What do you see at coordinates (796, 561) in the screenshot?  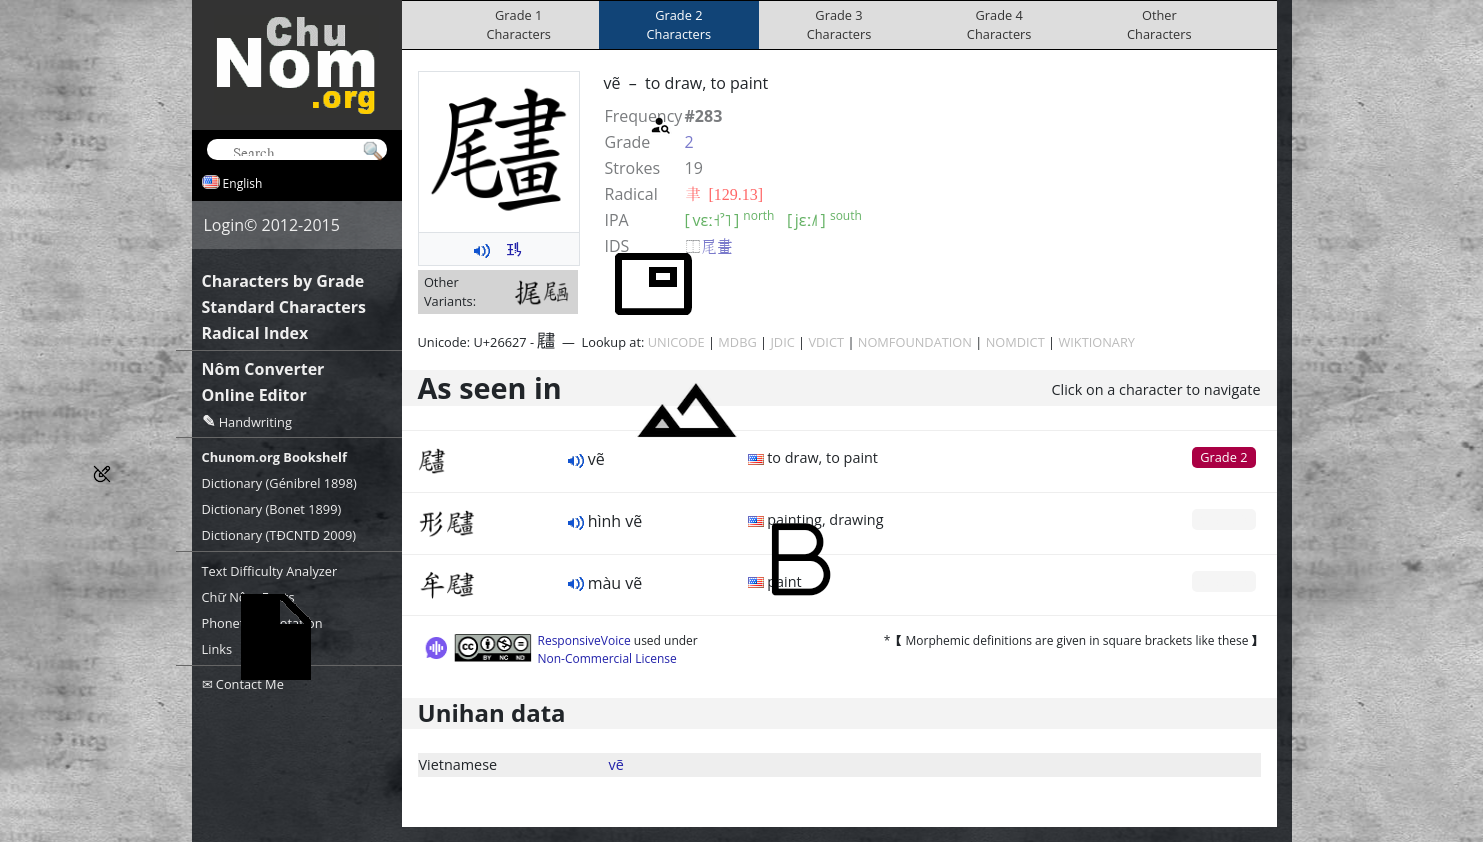 I see `apply bold formatting to selected text` at bounding box center [796, 561].